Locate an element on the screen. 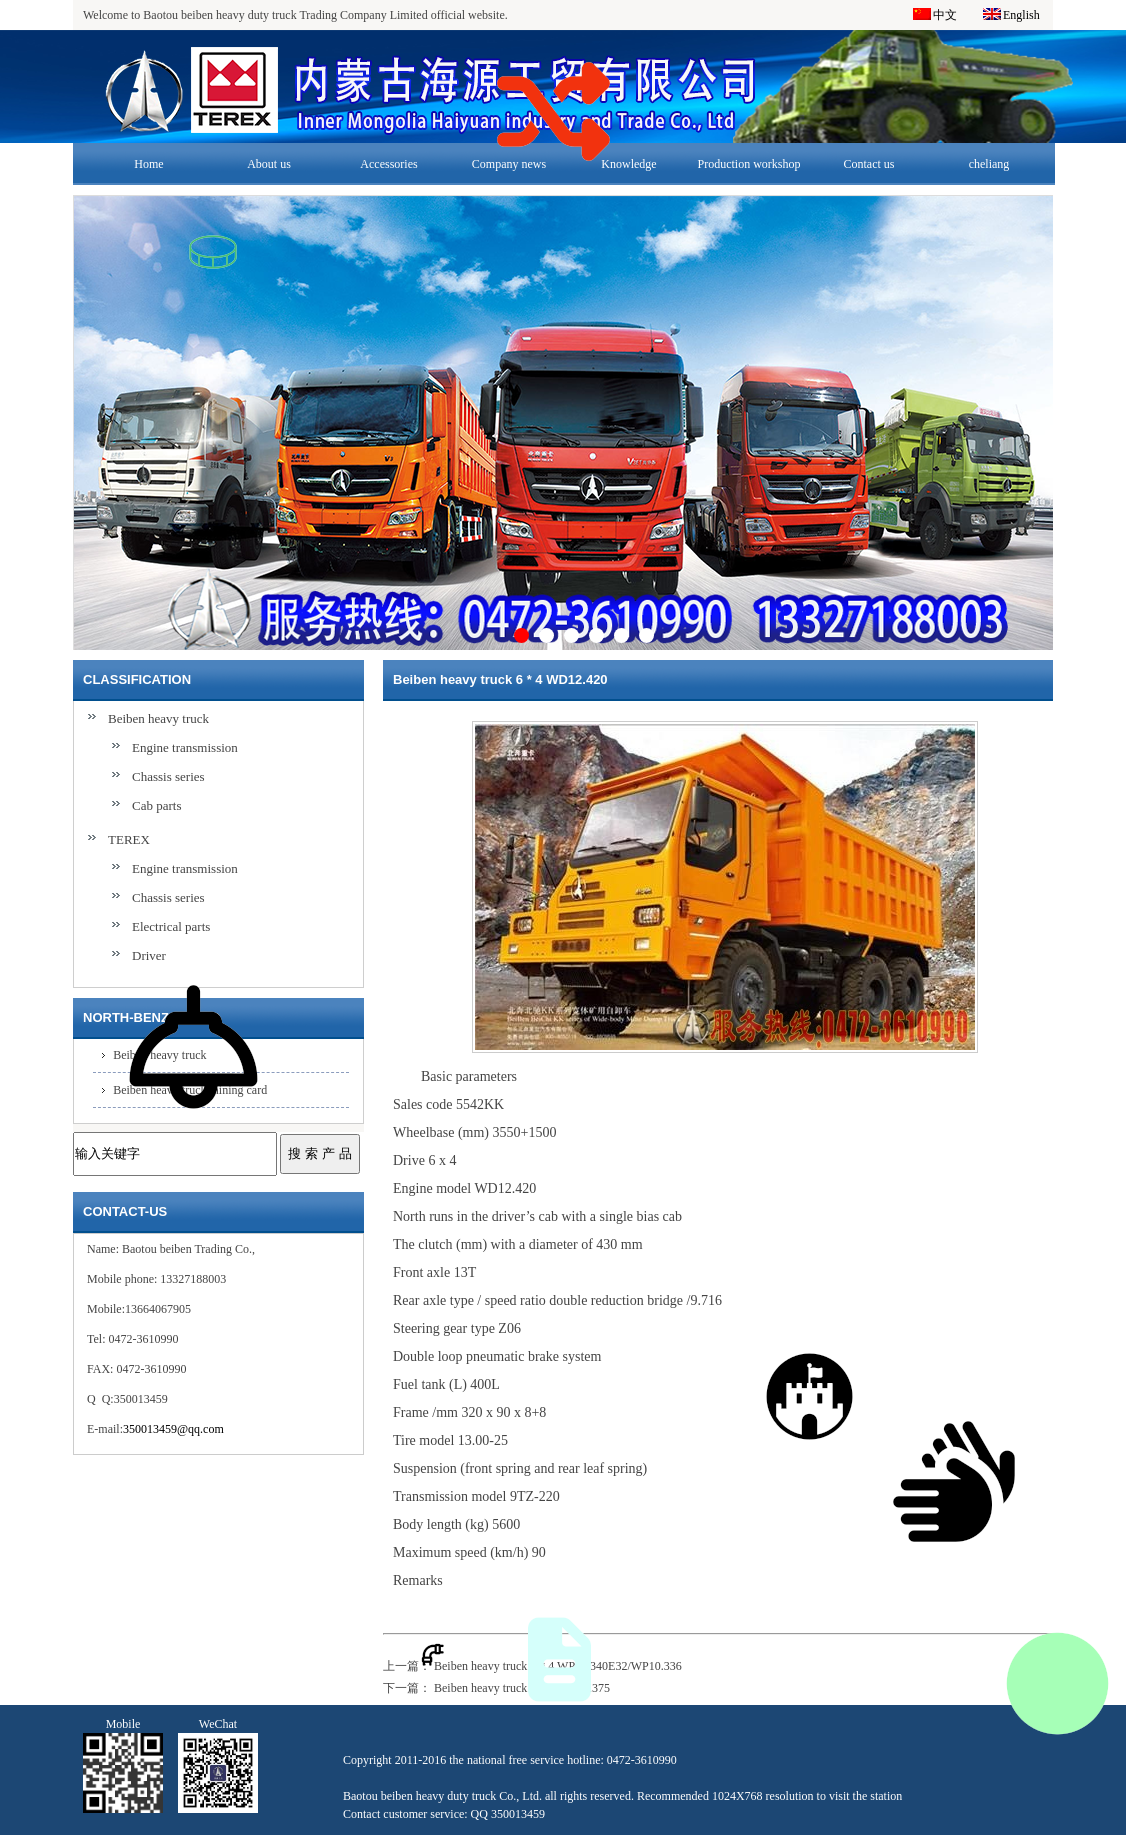 Image resolution: width=1126 pixels, height=1835 pixels. view document or text file is located at coordinates (559, 1659).